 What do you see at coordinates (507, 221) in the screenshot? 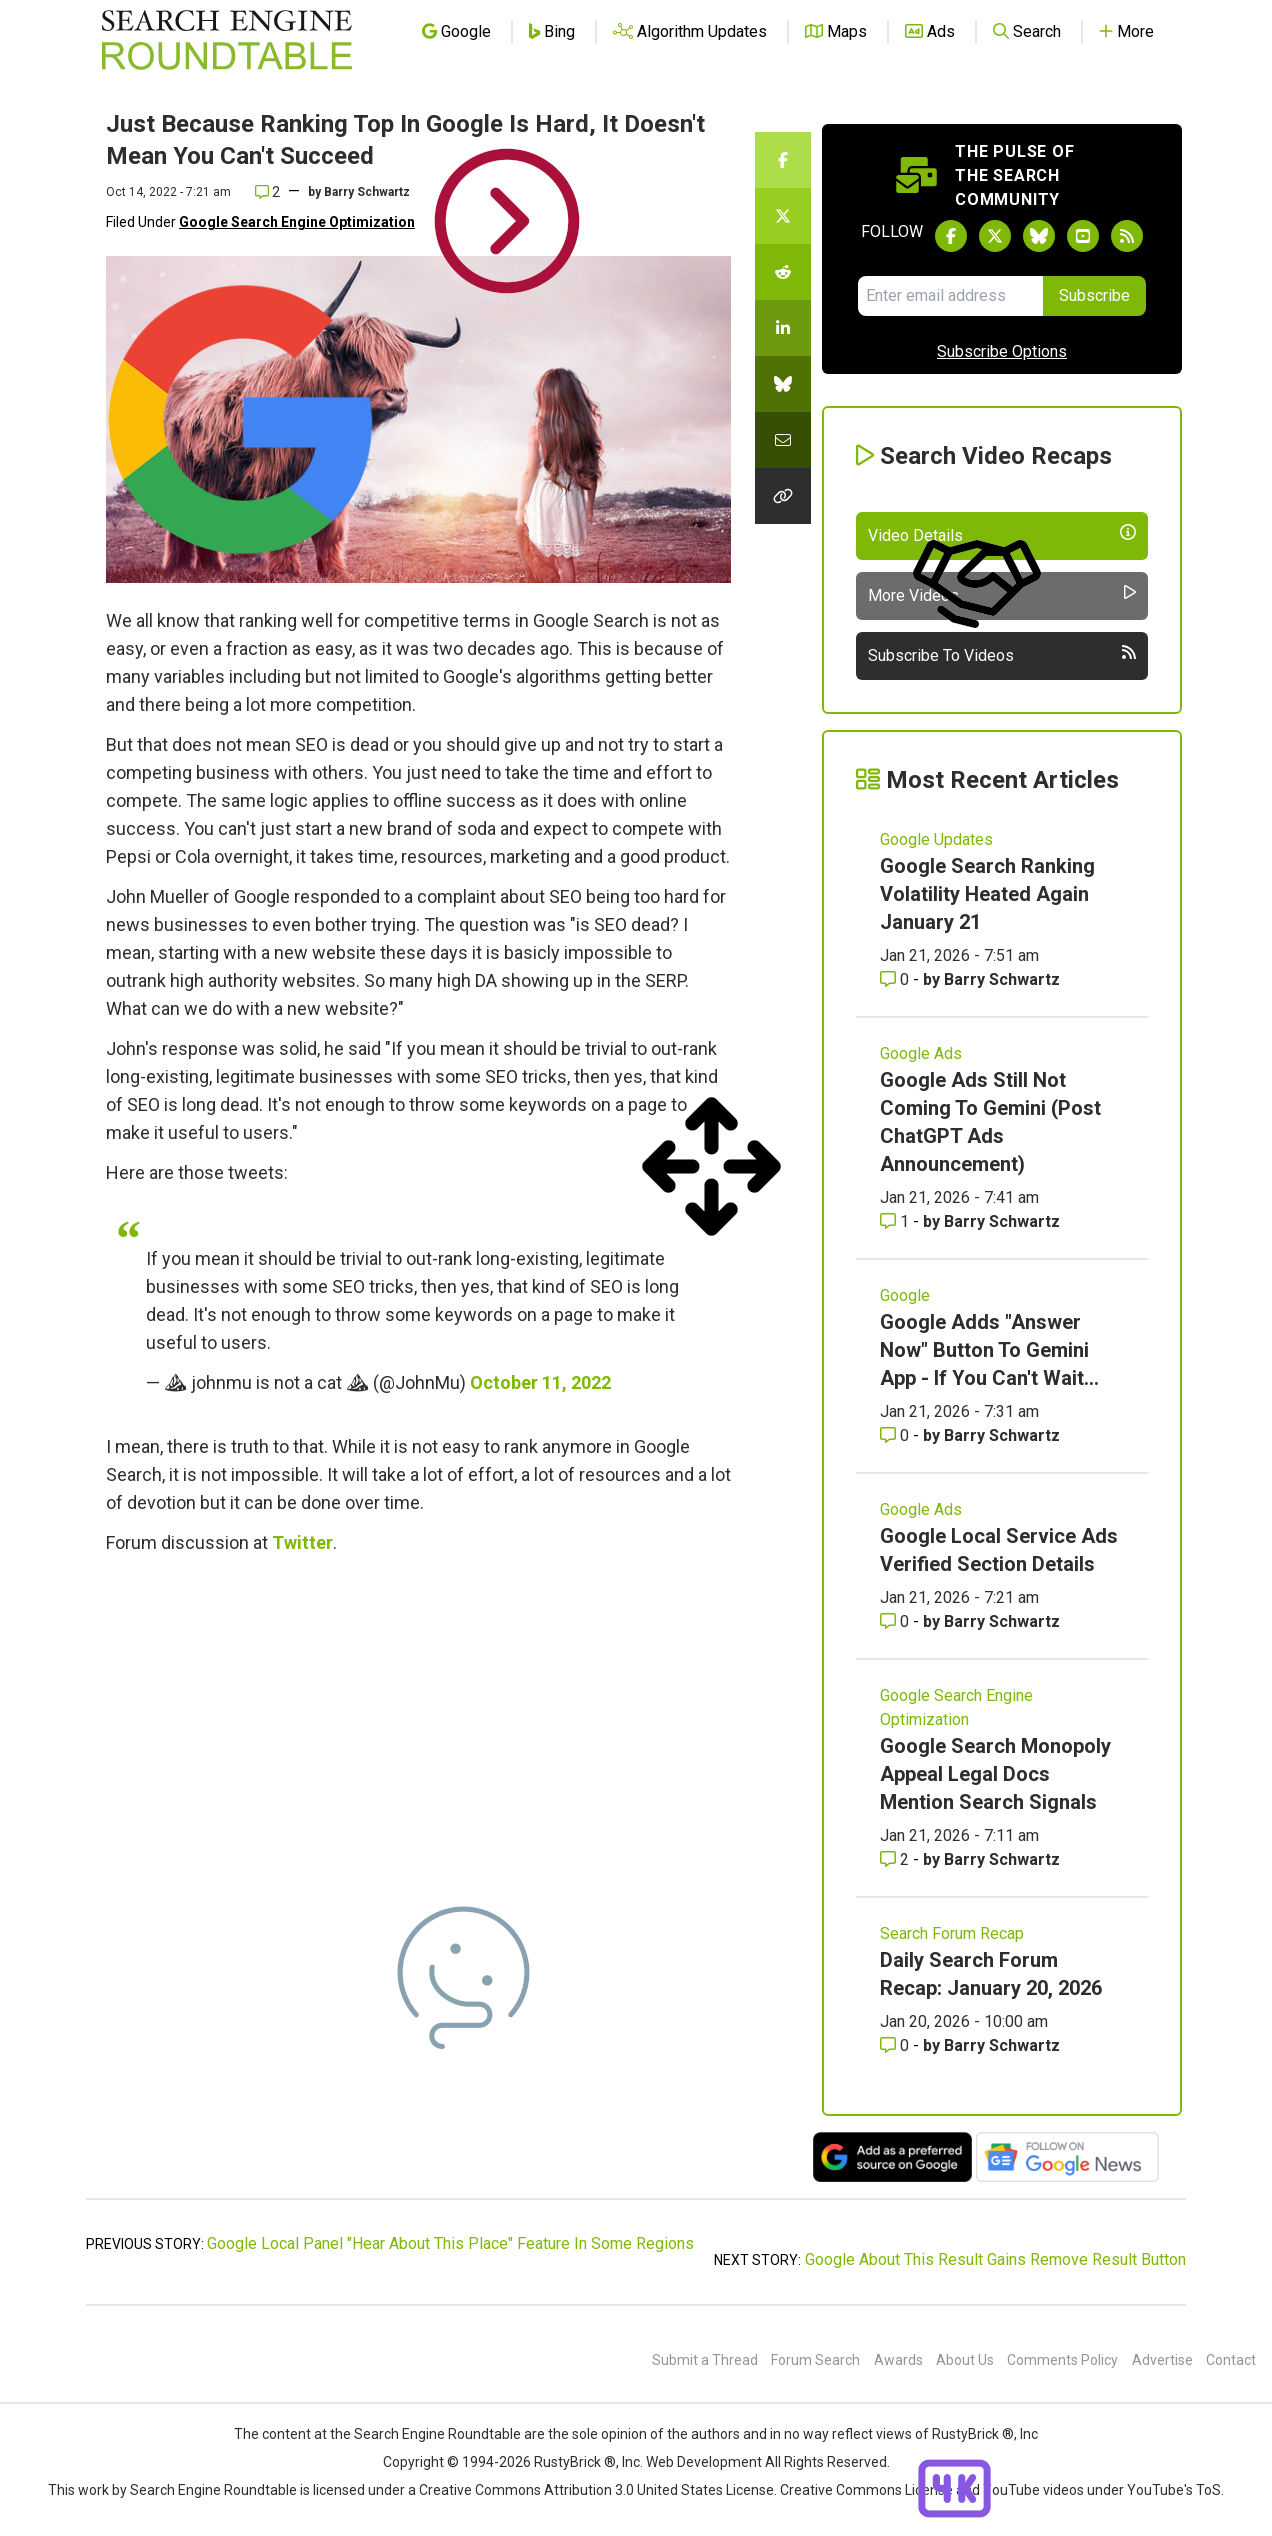
I see `go to next item or page` at bounding box center [507, 221].